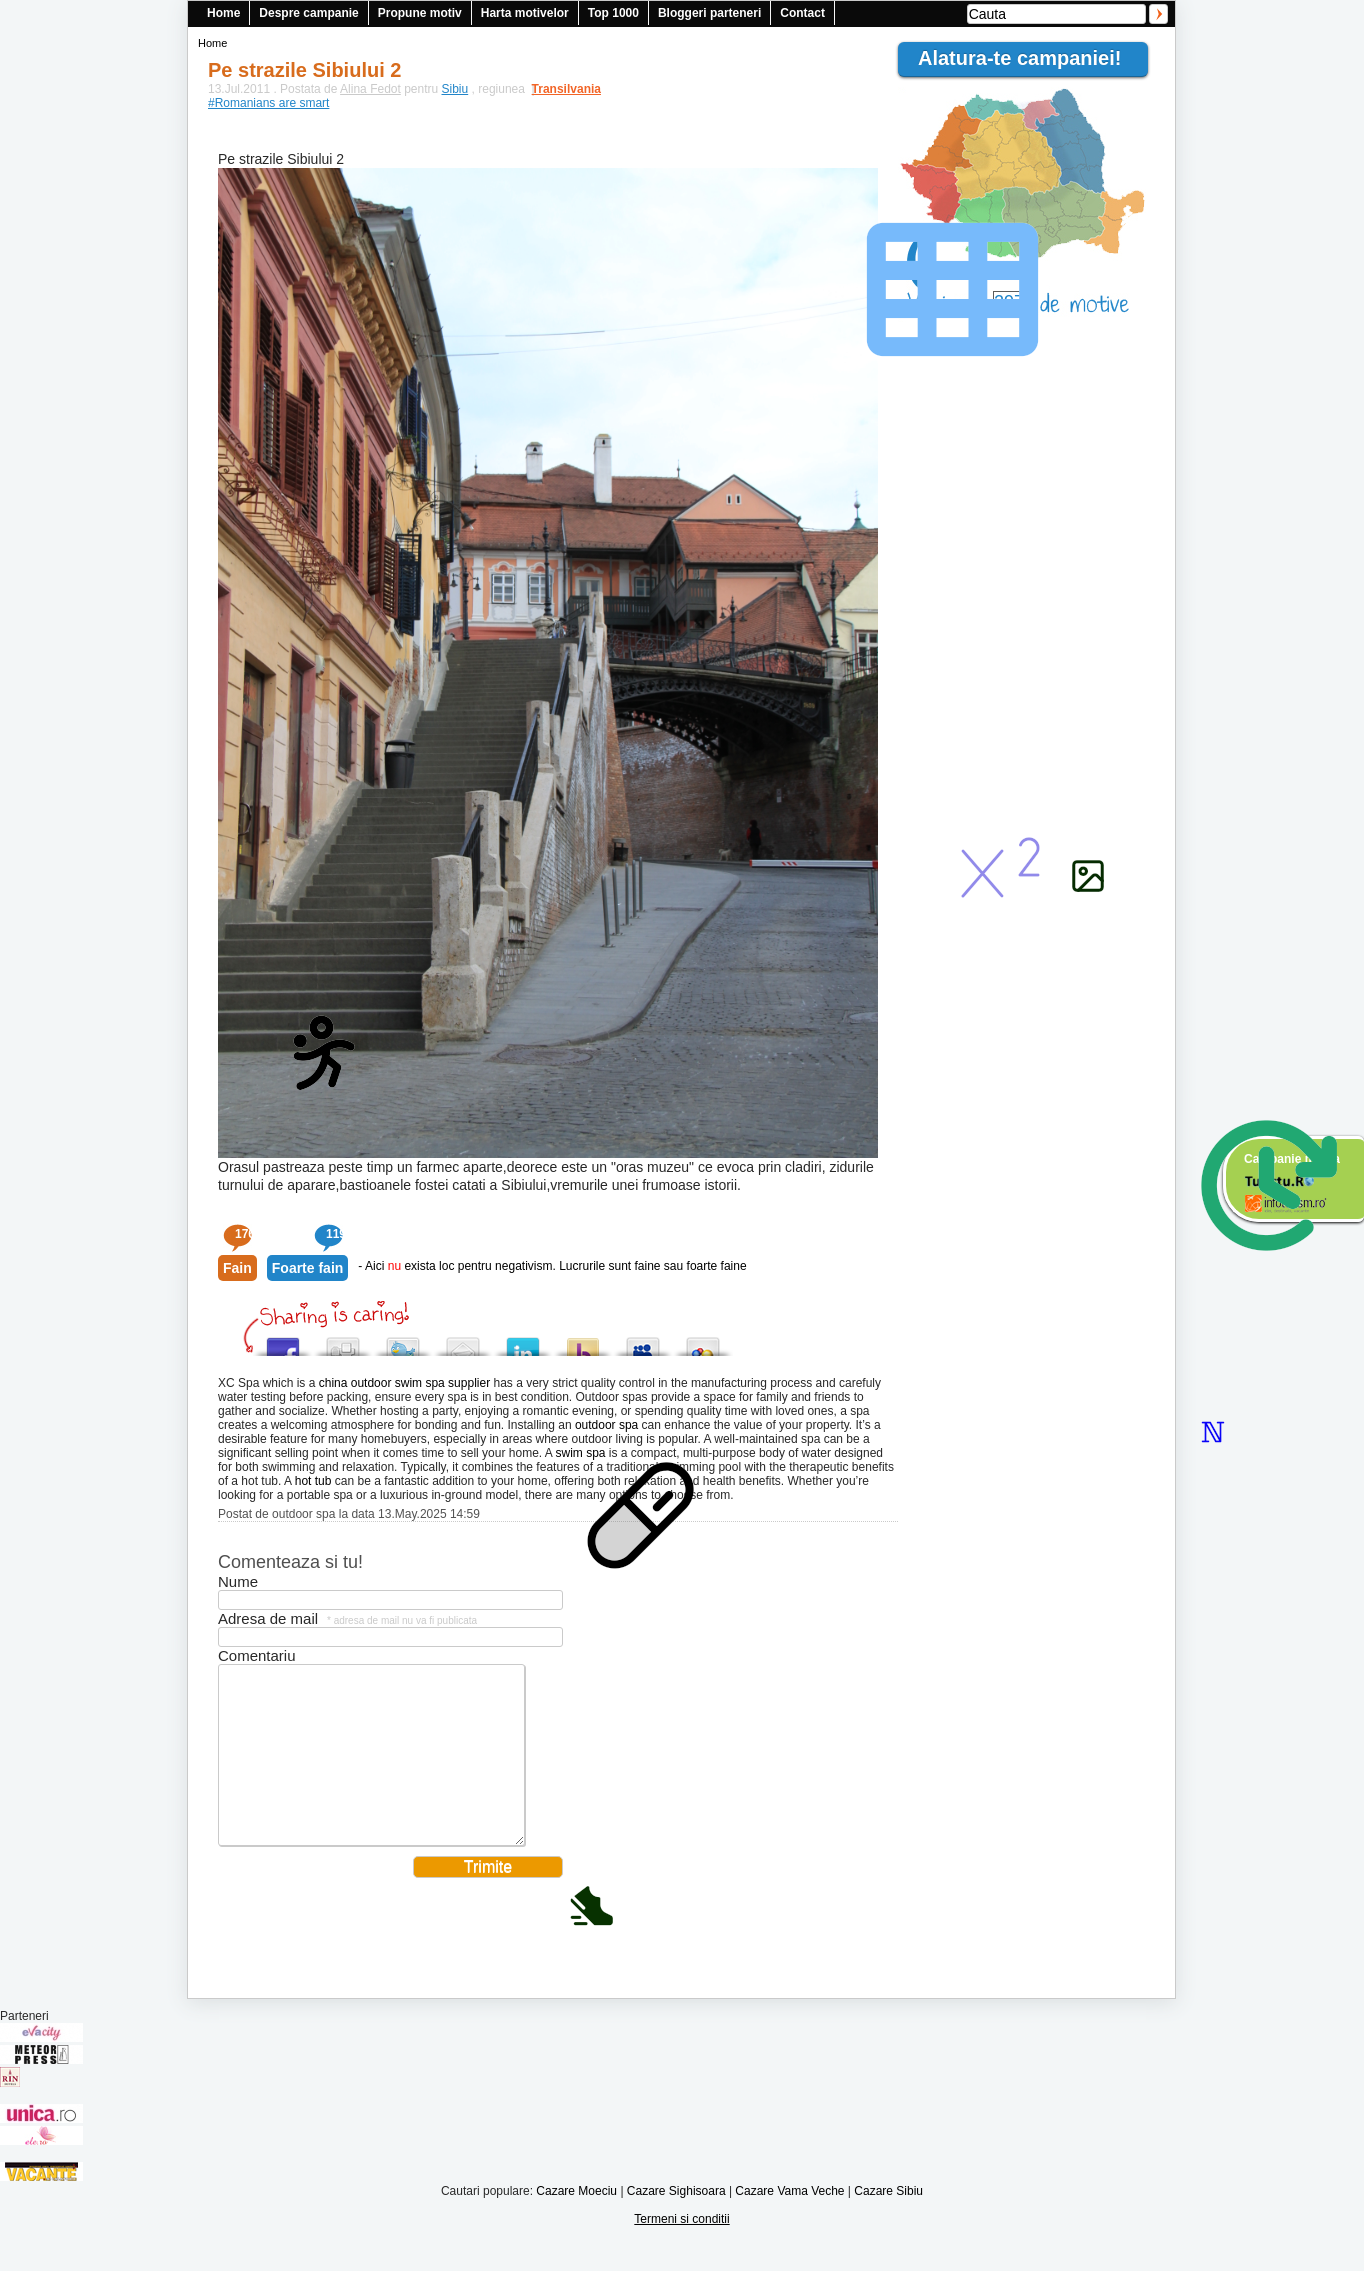 The height and width of the screenshot is (2271, 1364). Describe the element at coordinates (1088, 876) in the screenshot. I see `view or open an image file` at that location.